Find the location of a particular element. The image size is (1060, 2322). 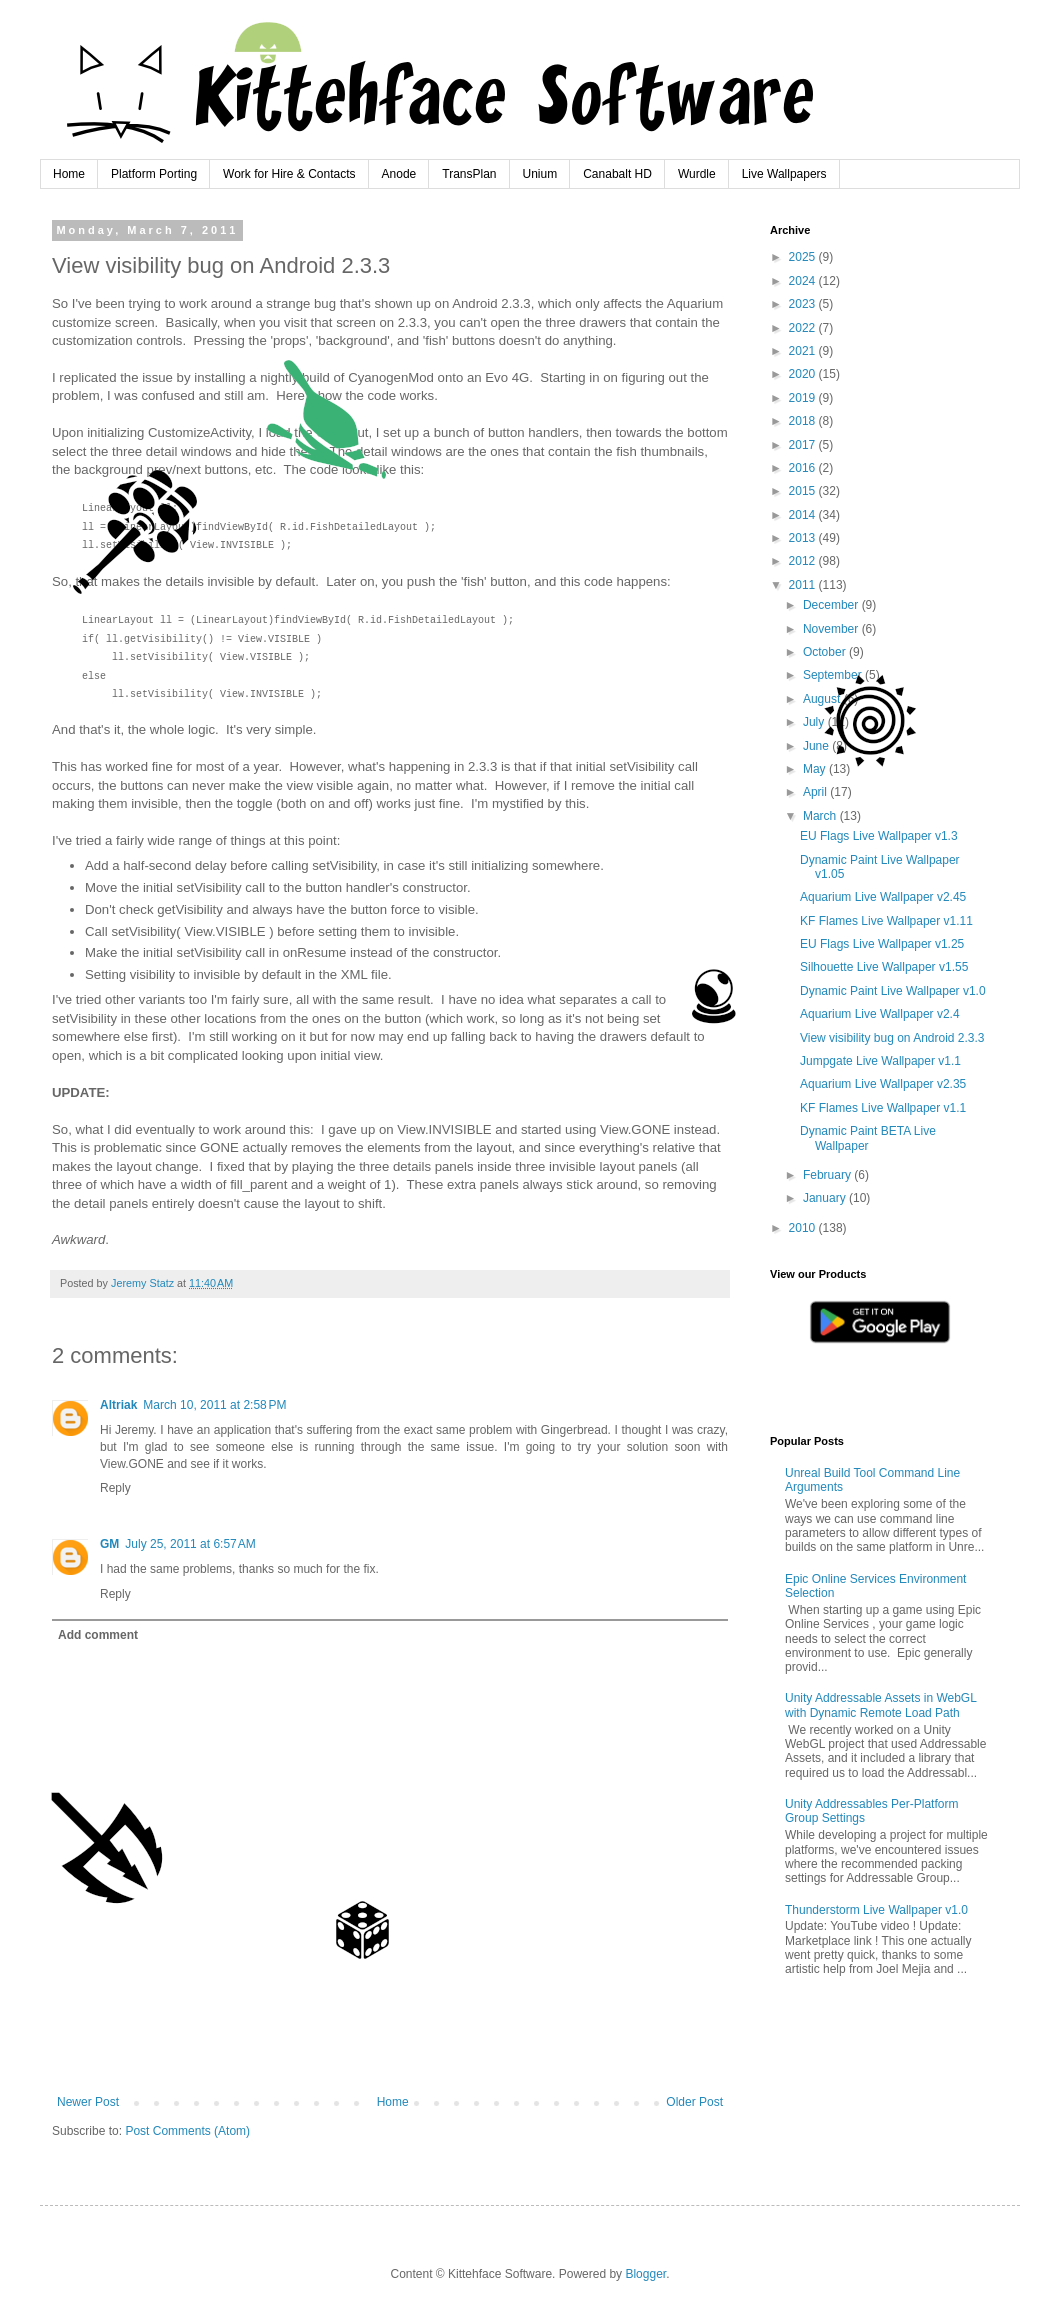

craft or upgrade items at the forge is located at coordinates (326, 419).